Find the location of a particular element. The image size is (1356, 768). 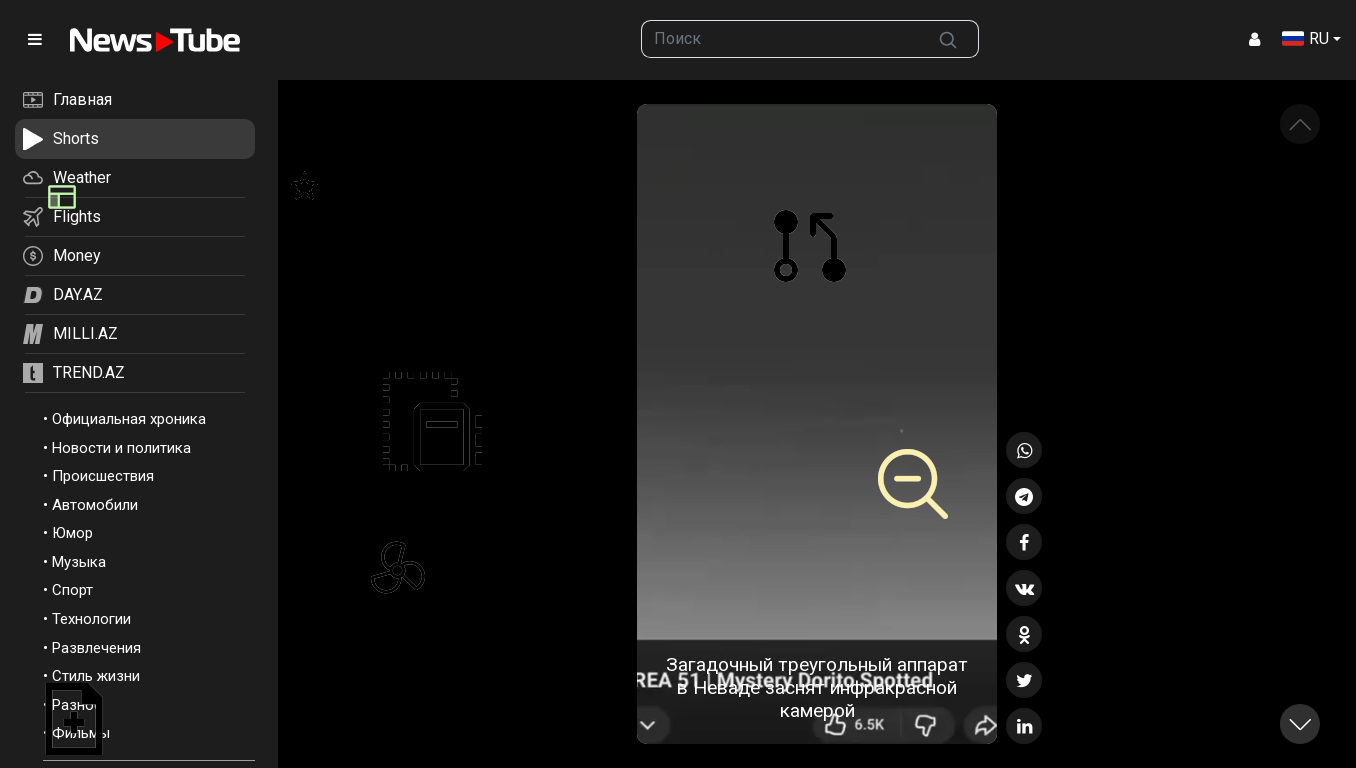

switch to layout view is located at coordinates (62, 197).